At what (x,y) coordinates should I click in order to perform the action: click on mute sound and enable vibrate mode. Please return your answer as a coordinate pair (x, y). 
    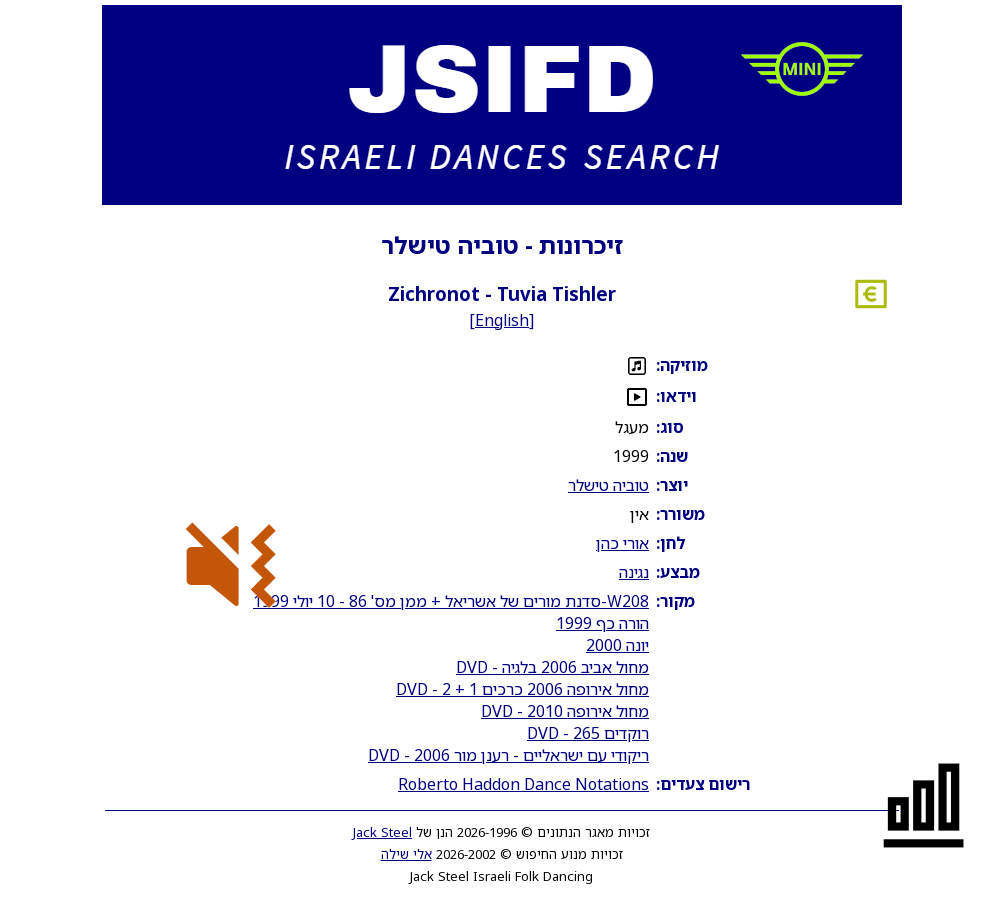
    Looking at the image, I should click on (234, 566).